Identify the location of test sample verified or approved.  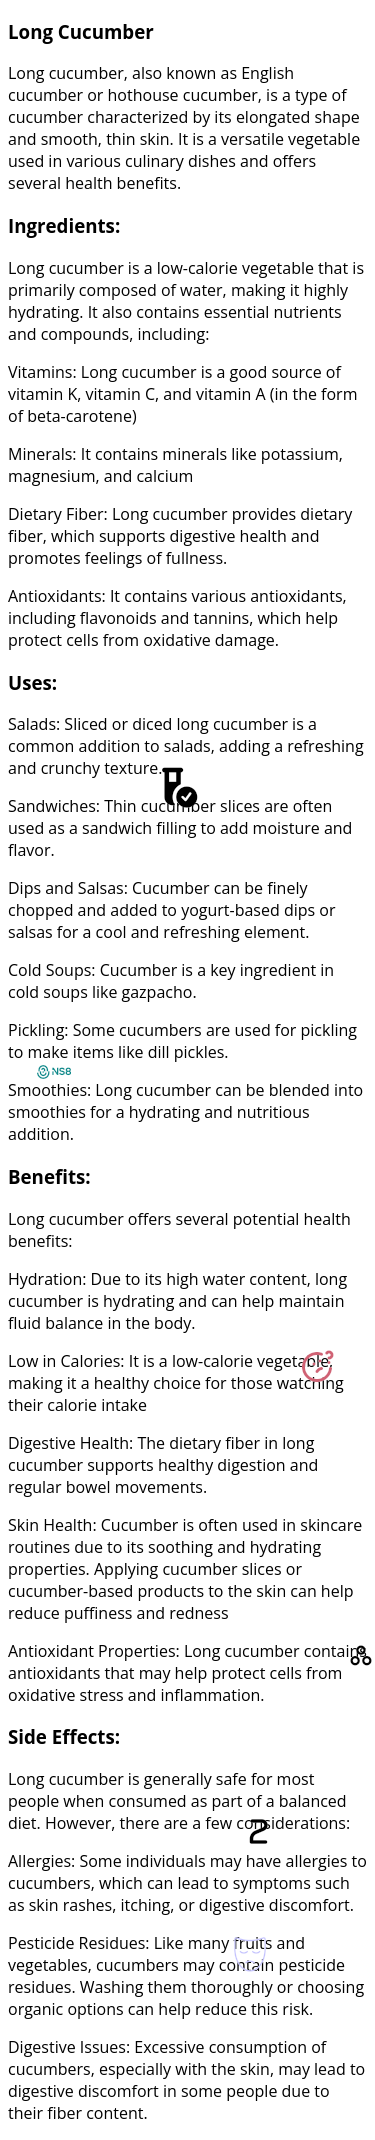
(178, 786).